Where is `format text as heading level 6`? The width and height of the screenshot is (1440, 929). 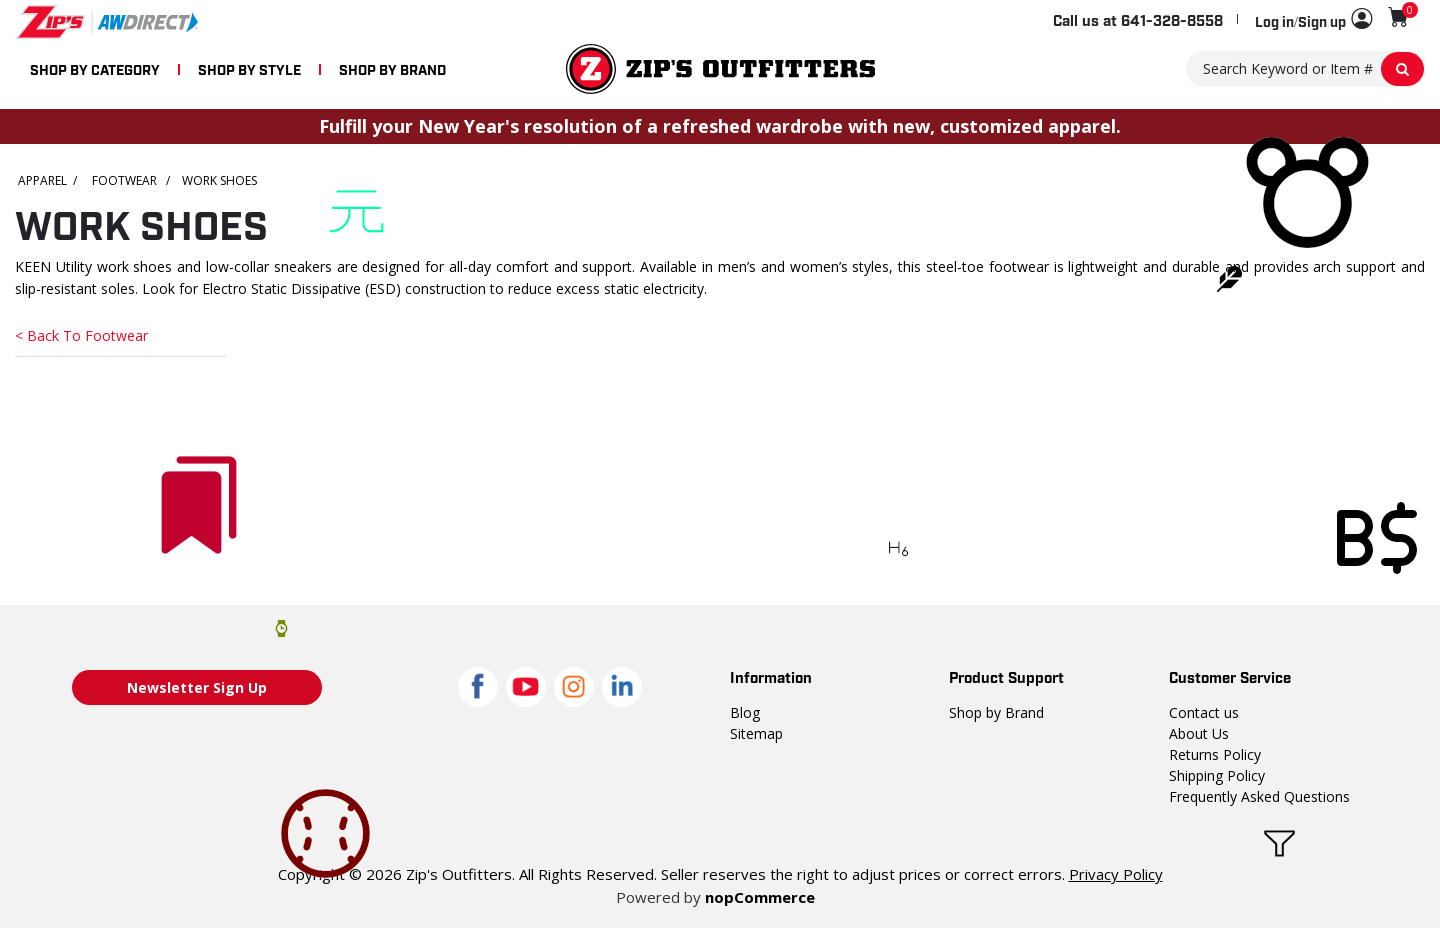 format text as heading level 6 is located at coordinates (897, 548).